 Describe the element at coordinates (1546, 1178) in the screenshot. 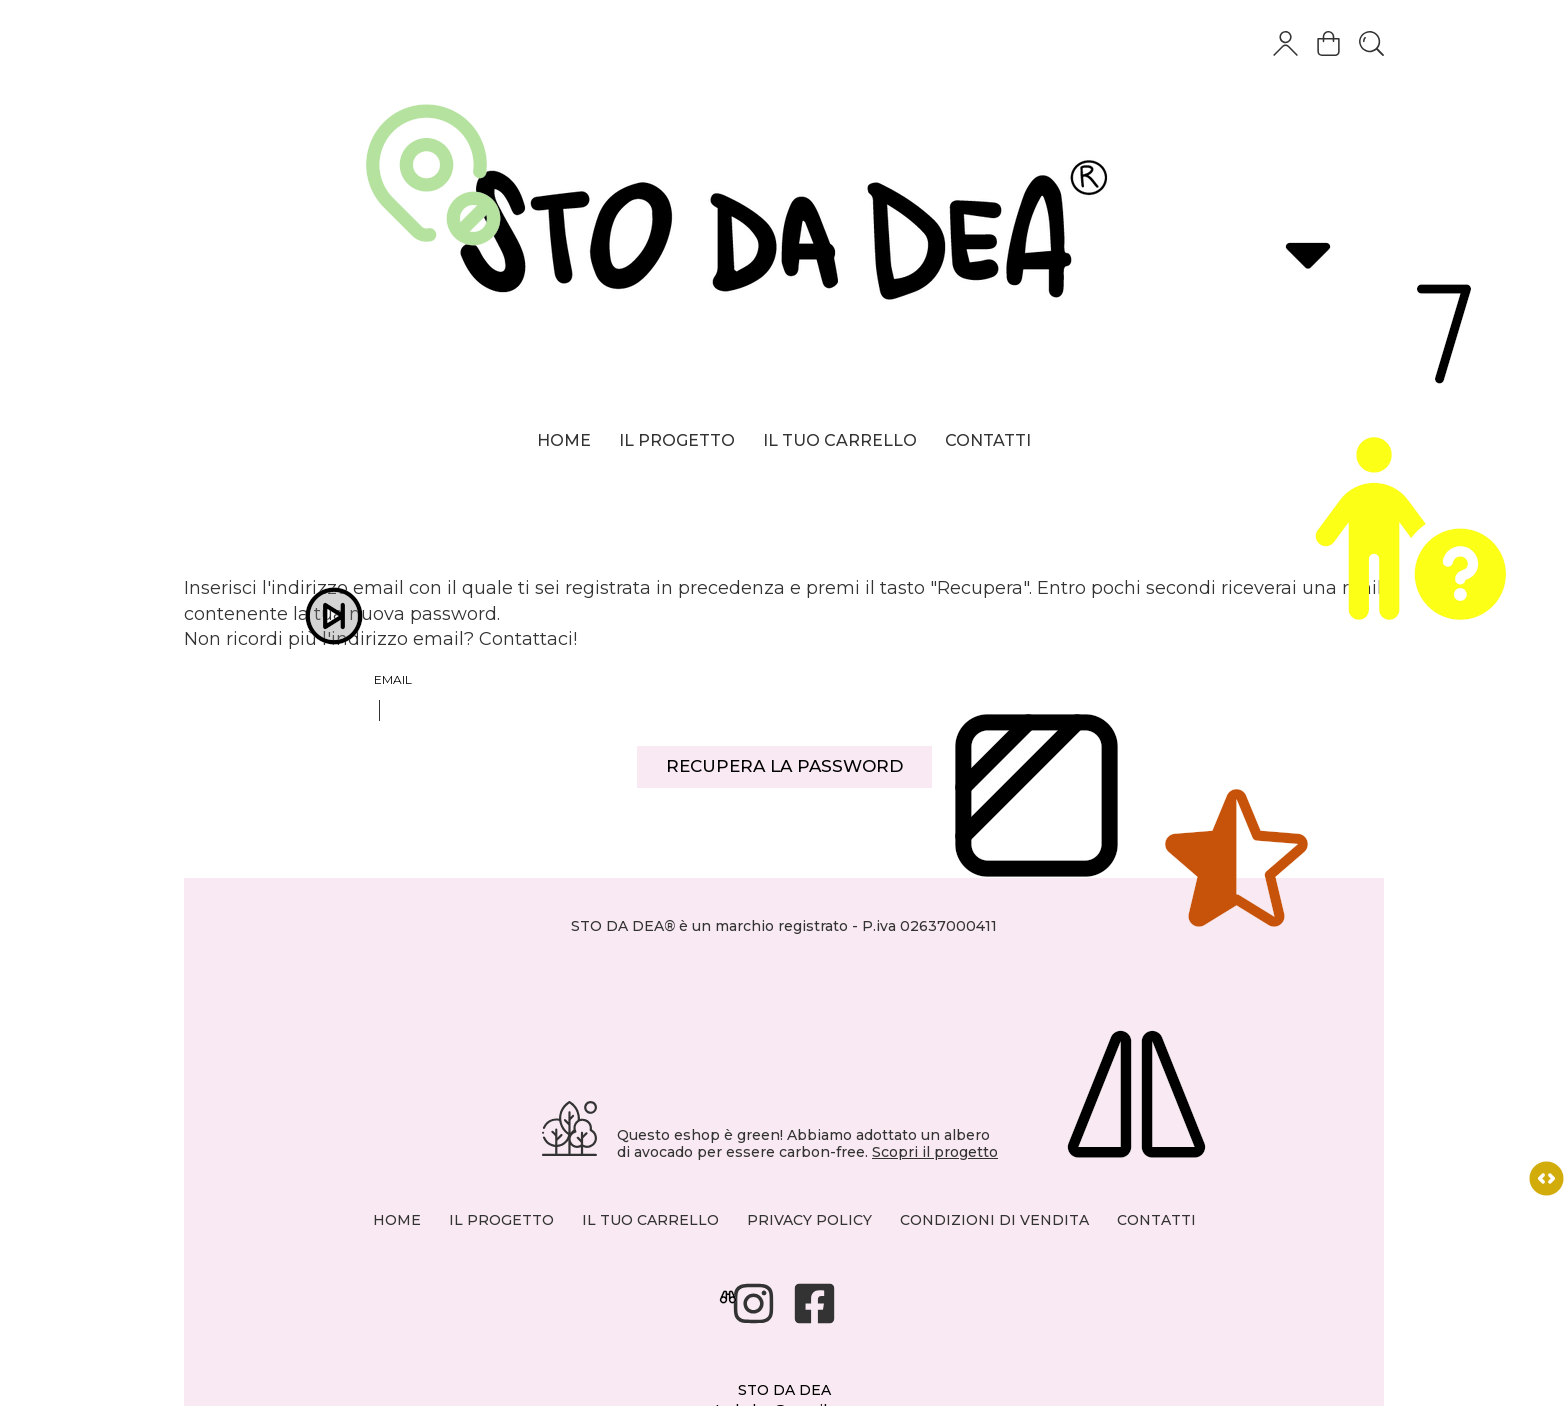

I see `access code editor or developer tools` at that location.